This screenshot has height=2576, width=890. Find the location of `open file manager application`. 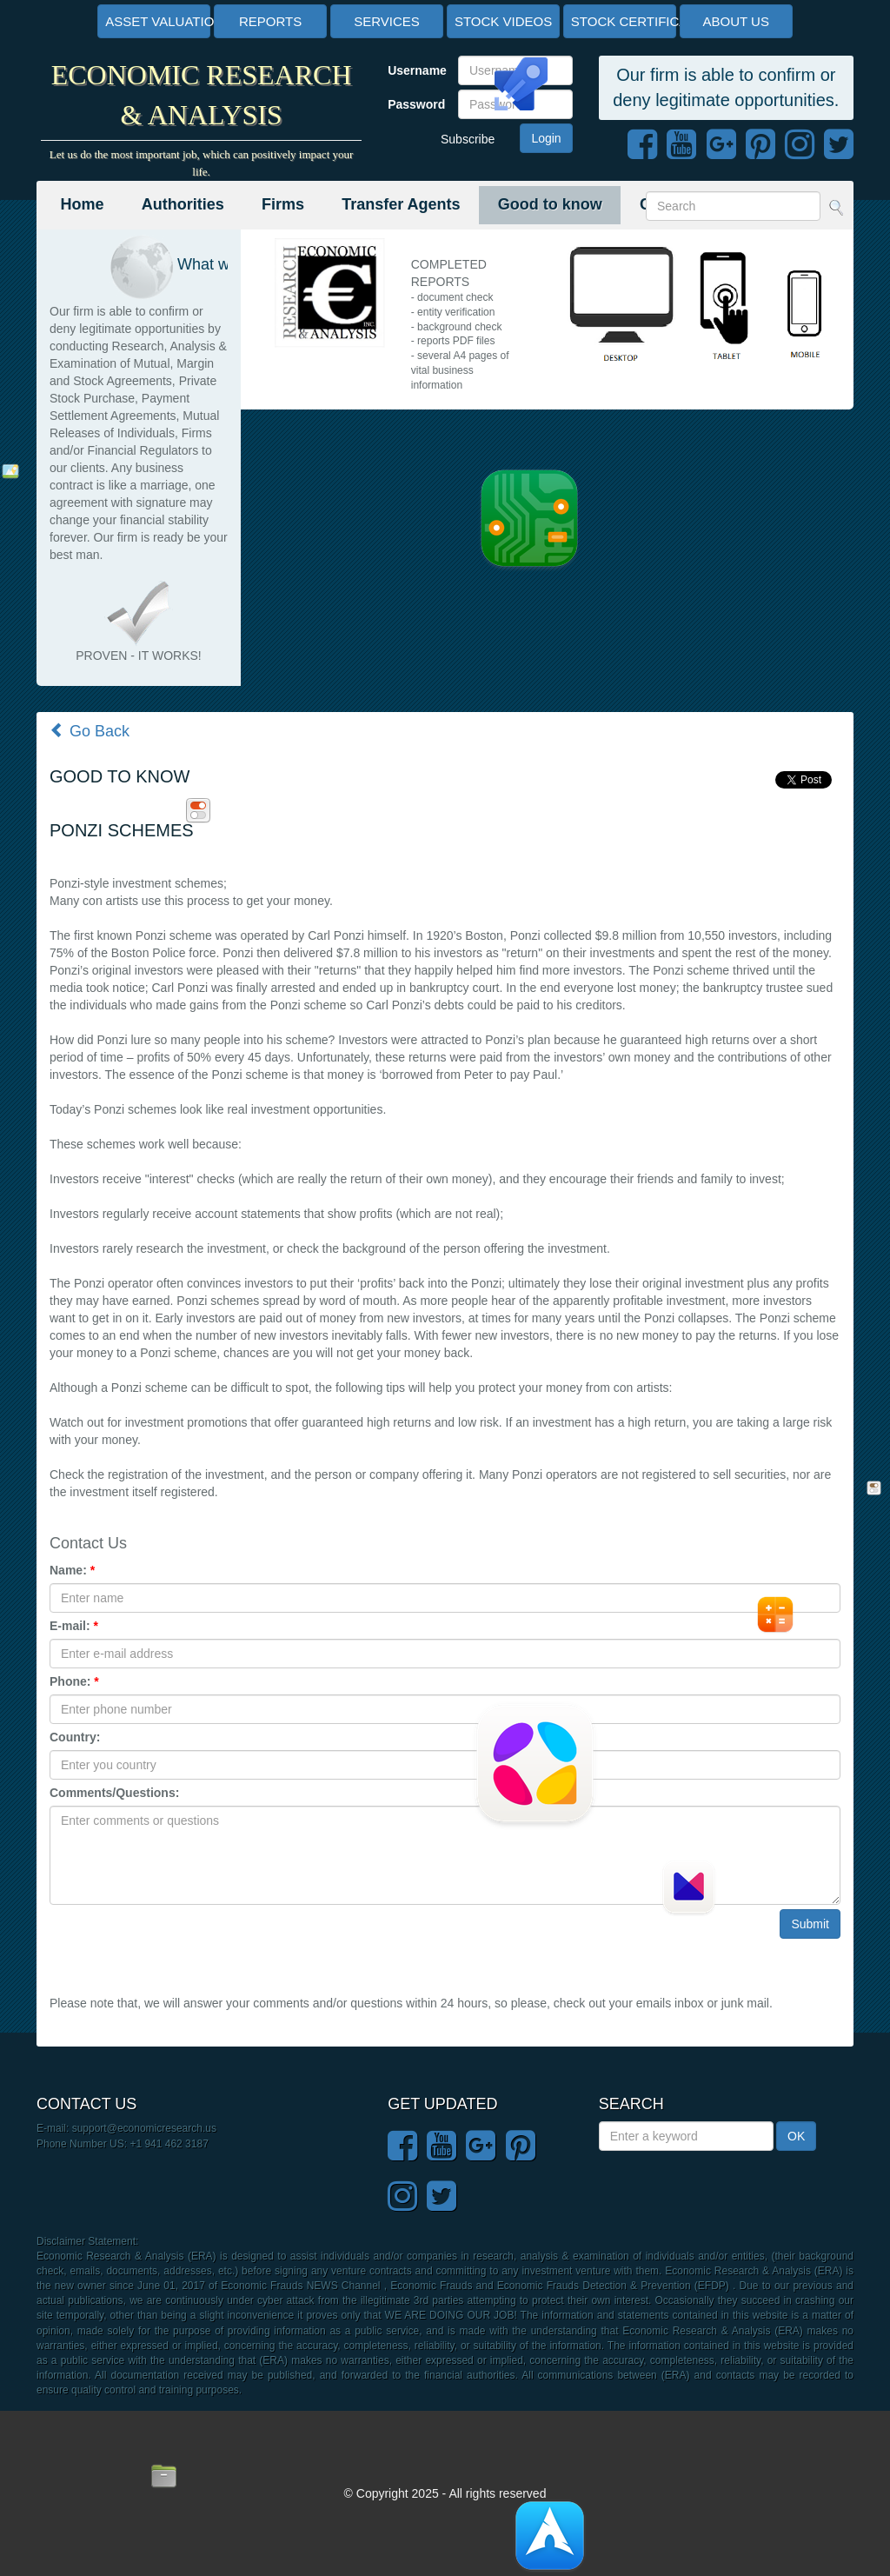

open file manager application is located at coordinates (163, 2475).